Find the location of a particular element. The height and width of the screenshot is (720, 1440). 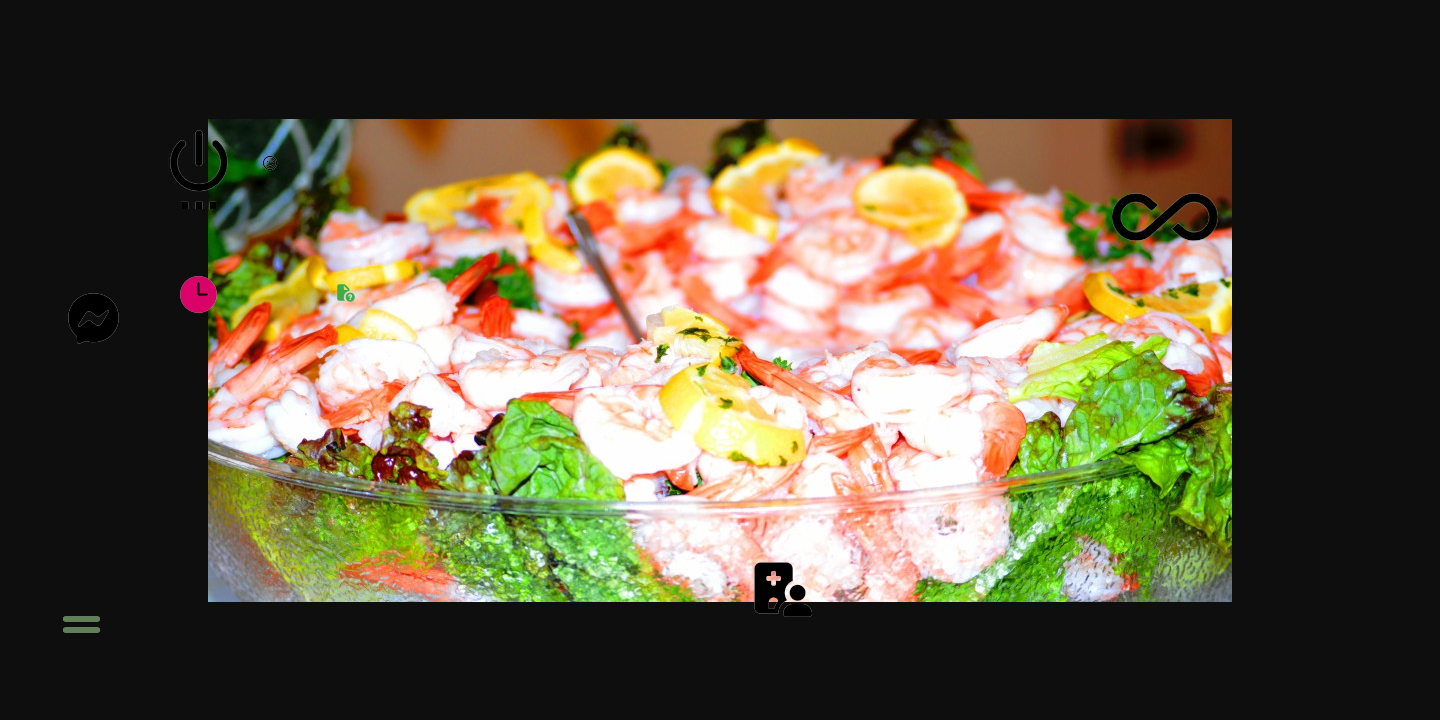

access power or shutdown settings is located at coordinates (199, 166).